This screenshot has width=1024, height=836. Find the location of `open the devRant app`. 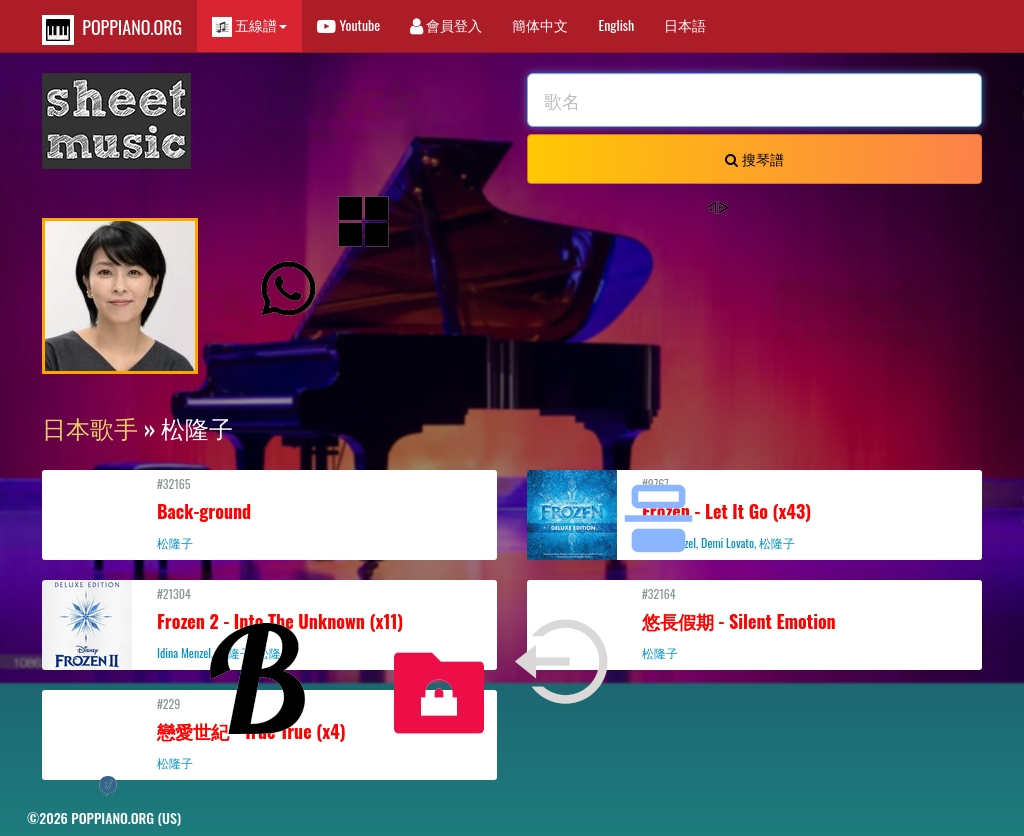

open the devRant app is located at coordinates (108, 786).